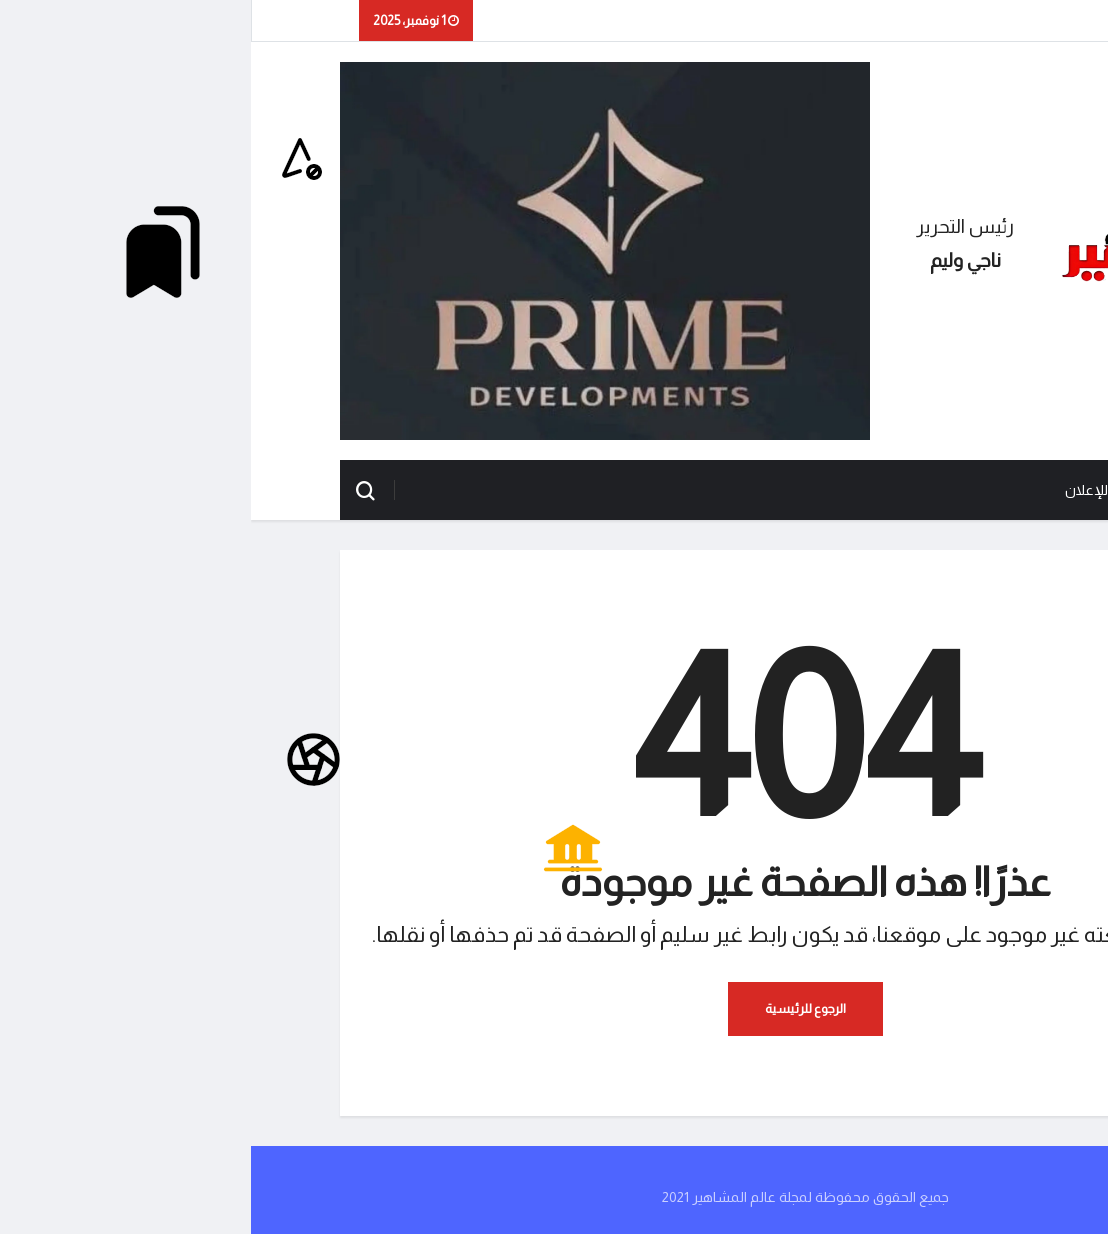 Image resolution: width=1108 pixels, height=1234 pixels. Describe the element at coordinates (300, 158) in the screenshot. I see `cancel current navigation route` at that location.